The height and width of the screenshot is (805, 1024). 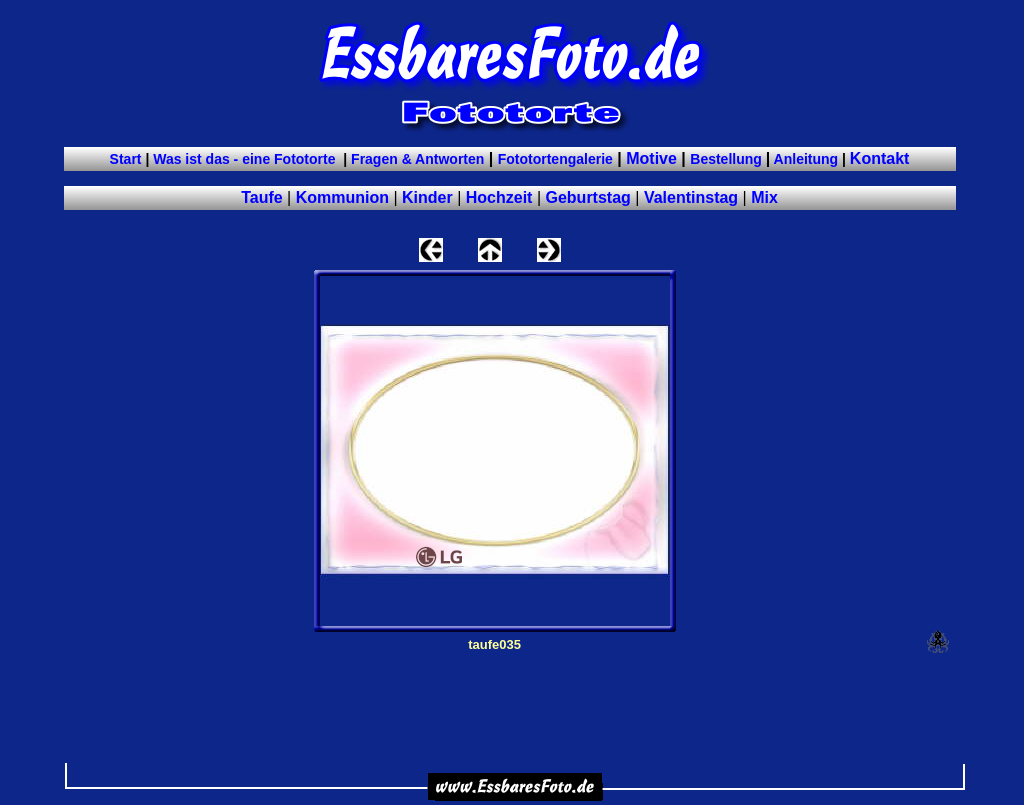 What do you see at coordinates (439, 557) in the screenshot?
I see `LG brand logo or product identifier` at bounding box center [439, 557].